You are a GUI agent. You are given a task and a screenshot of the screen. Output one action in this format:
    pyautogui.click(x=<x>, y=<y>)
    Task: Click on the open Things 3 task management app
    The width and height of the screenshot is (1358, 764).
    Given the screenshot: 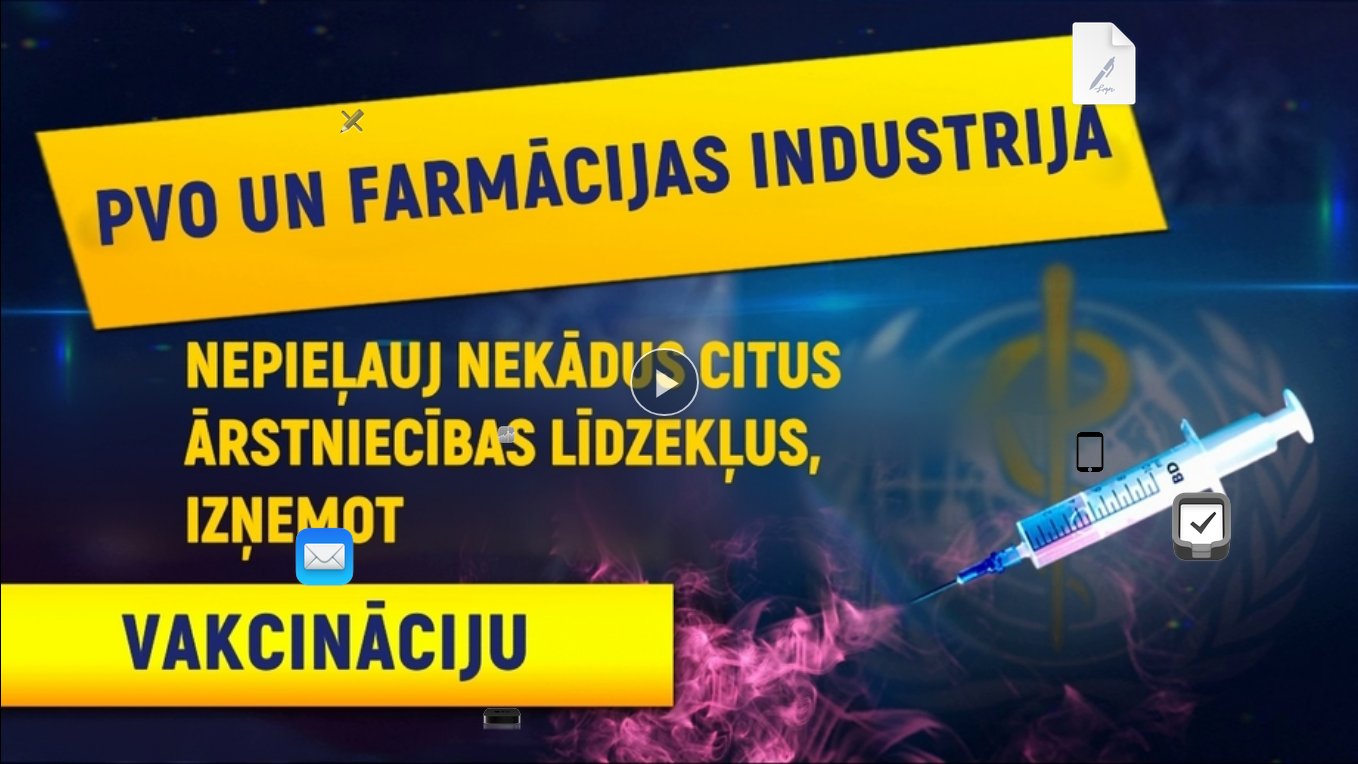 What is the action you would take?
    pyautogui.click(x=1201, y=526)
    